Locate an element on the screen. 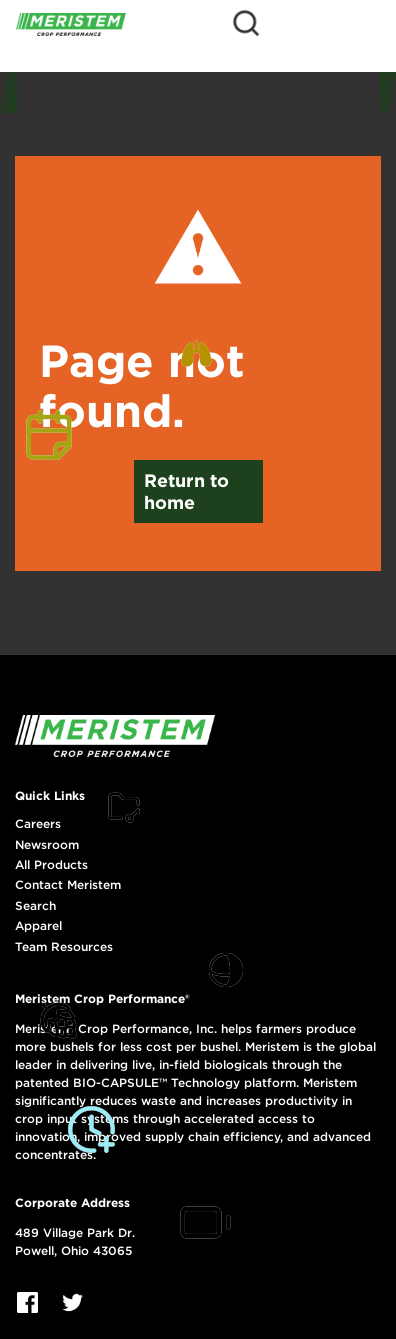 The height and width of the screenshot is (1339, 396). indicates a 3D or globe-related feature is located at coordinates (226, 970).